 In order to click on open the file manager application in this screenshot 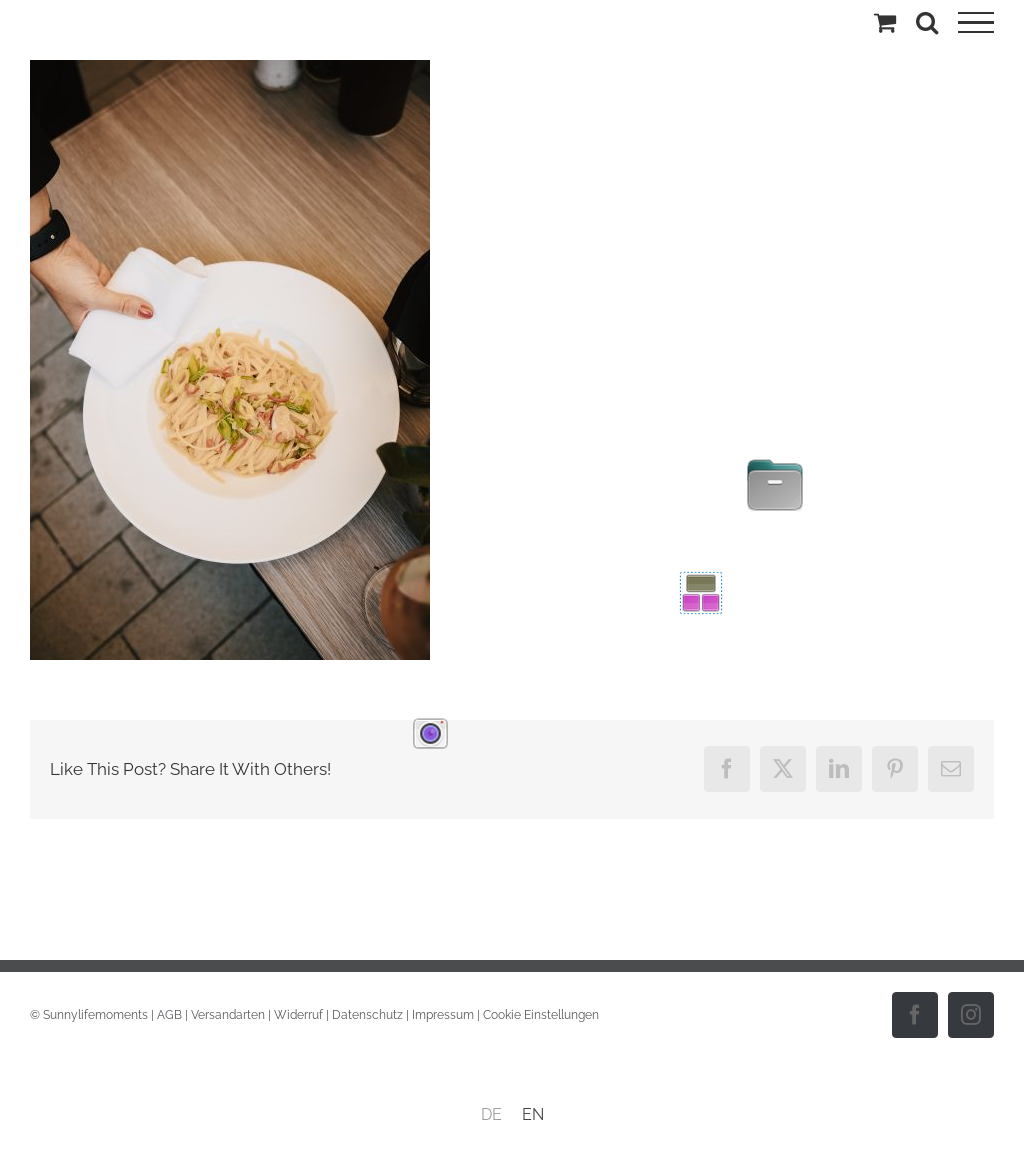, I will do `click(775, 485)`.